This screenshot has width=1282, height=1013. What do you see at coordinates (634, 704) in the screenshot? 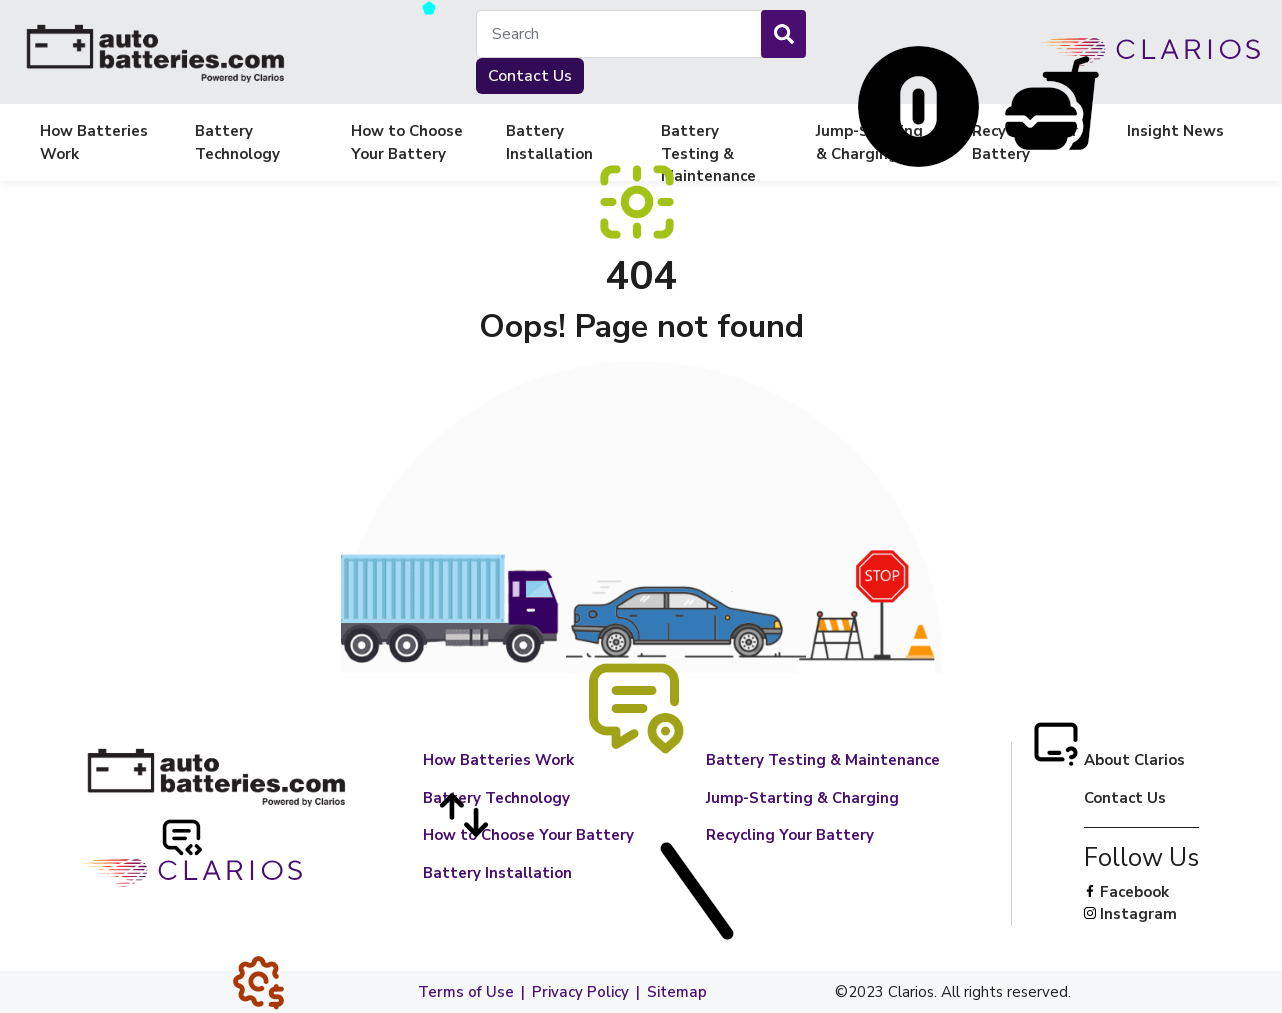
I see `pin a message to a specific location` at bounding box center [634, 704].